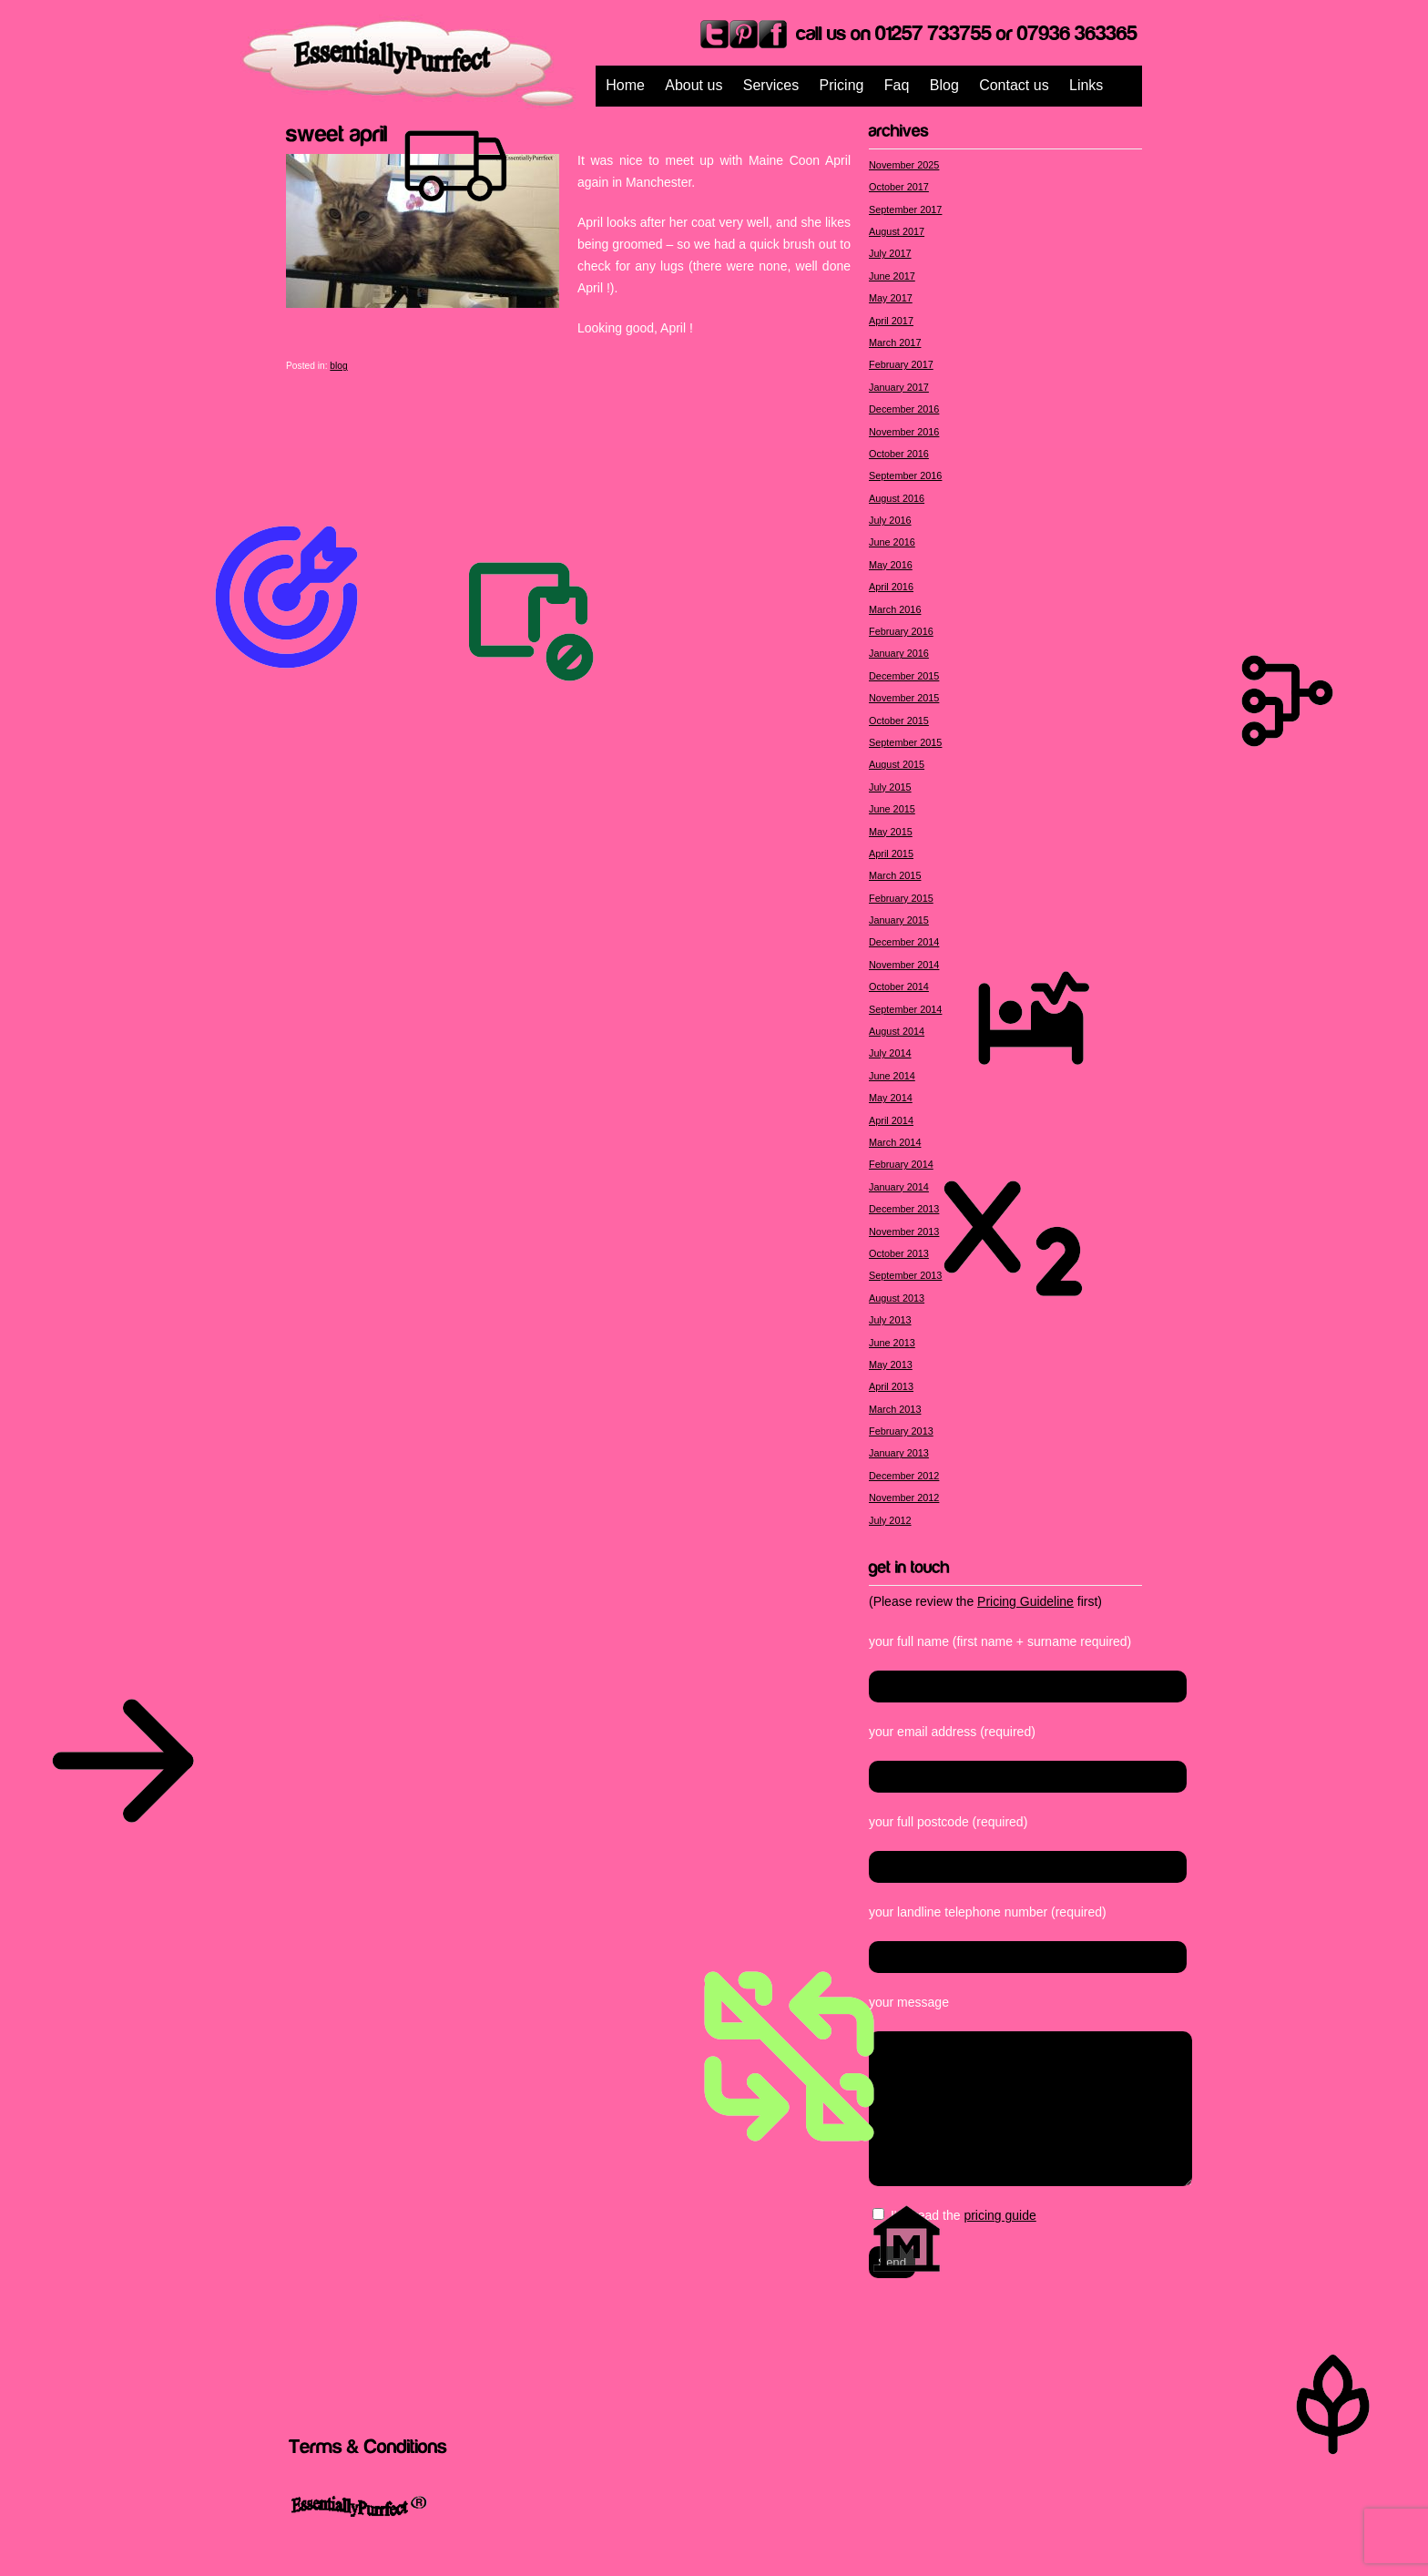 The height and width of the screenshot is (2576, 1428). What do you see at coordinates (123, 1761) in the screenshot?
I see `navigate to the next item or screen` at bounding box center [123, 1761].